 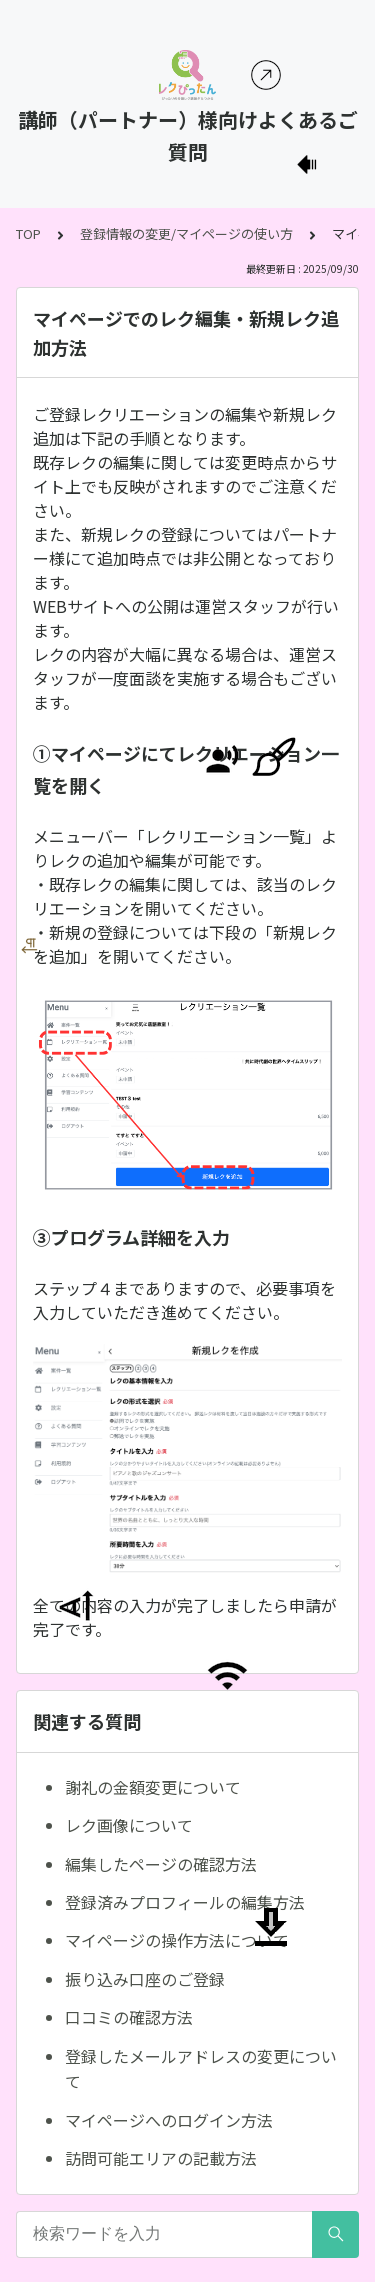 What do you see at coordinates (307, 164) in the screenshot?
I see `go back multiple steps` at bounding box center [307, 164].